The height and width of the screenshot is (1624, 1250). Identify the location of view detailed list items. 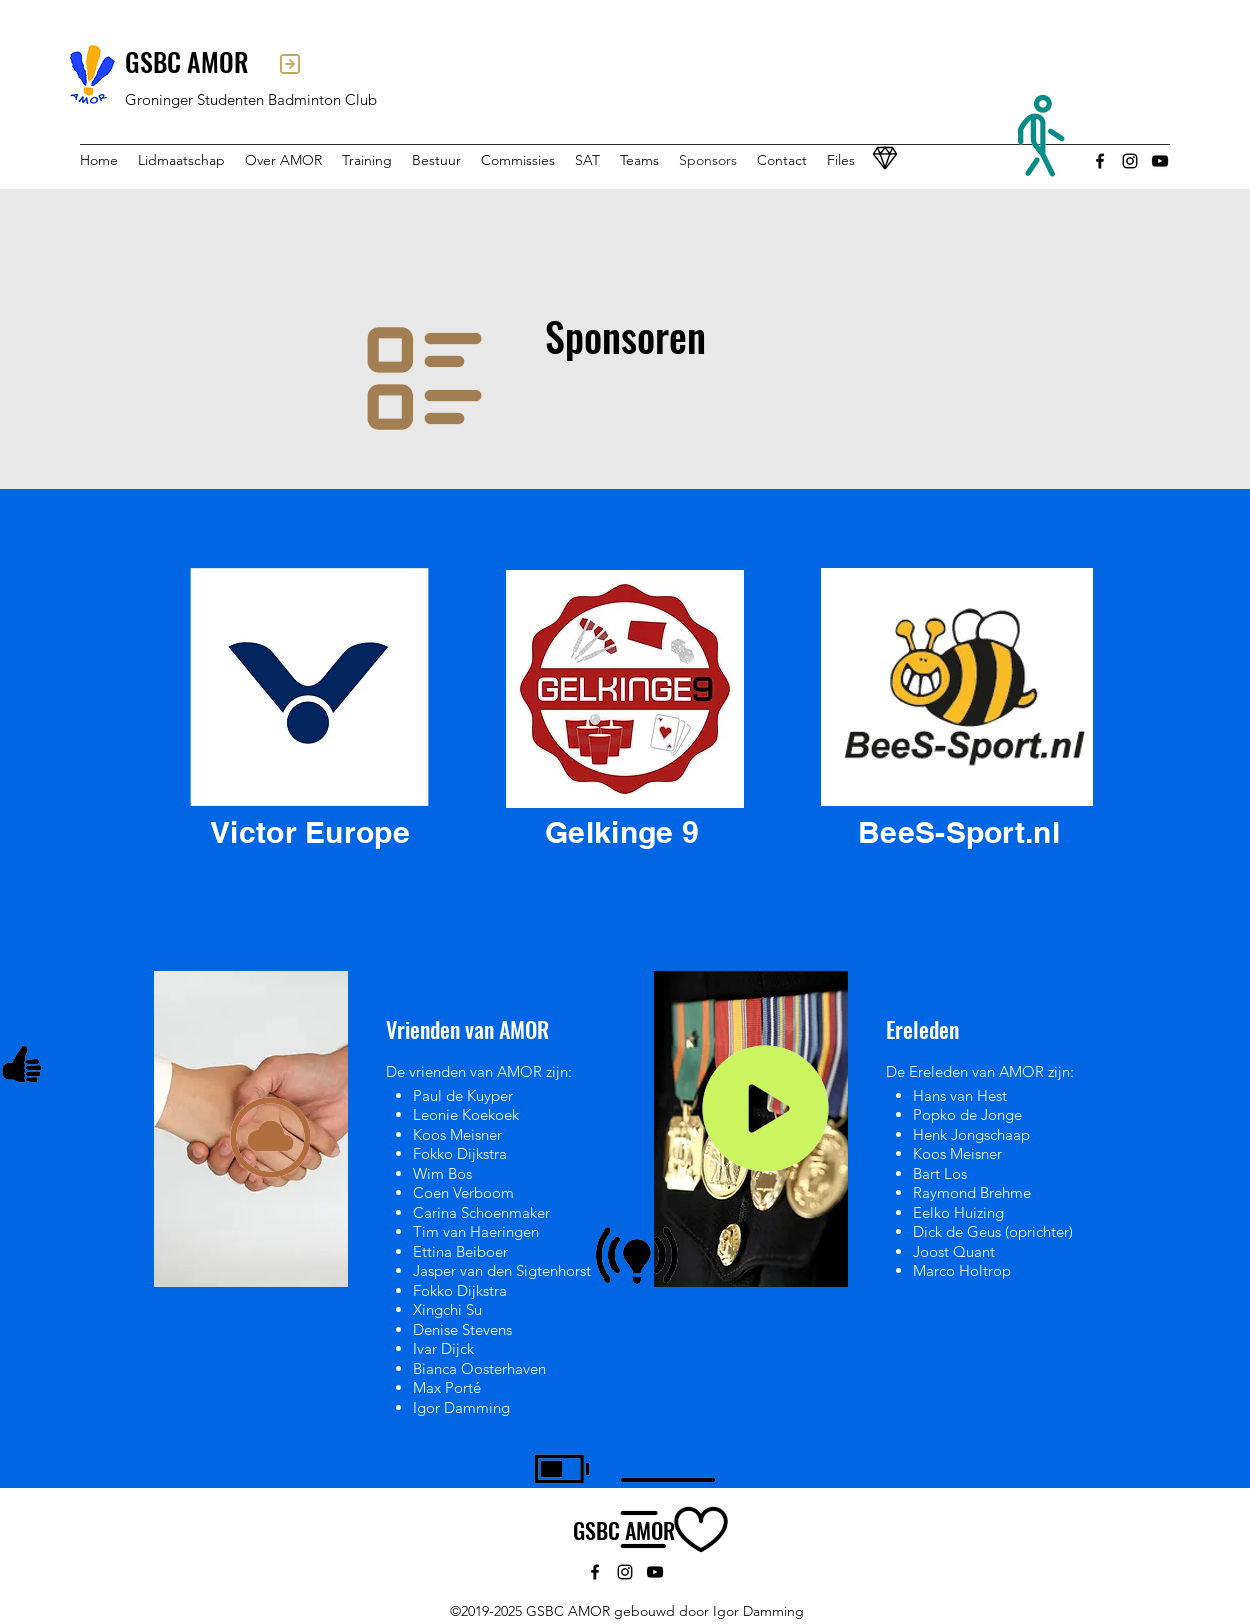
(424, 378).